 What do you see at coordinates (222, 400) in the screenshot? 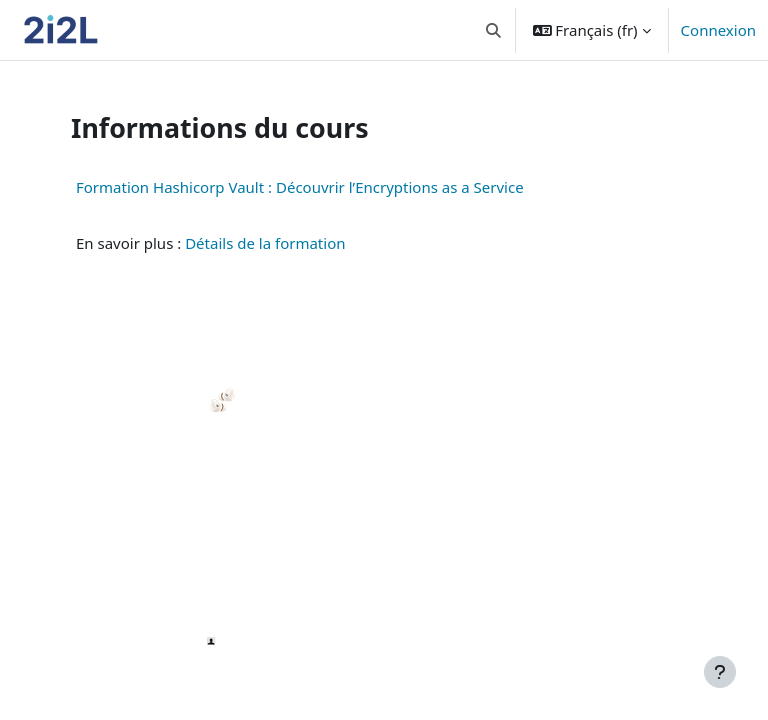
I see `connect beats wireless earbuds via bluetooth` at bounding box center [222, 400].